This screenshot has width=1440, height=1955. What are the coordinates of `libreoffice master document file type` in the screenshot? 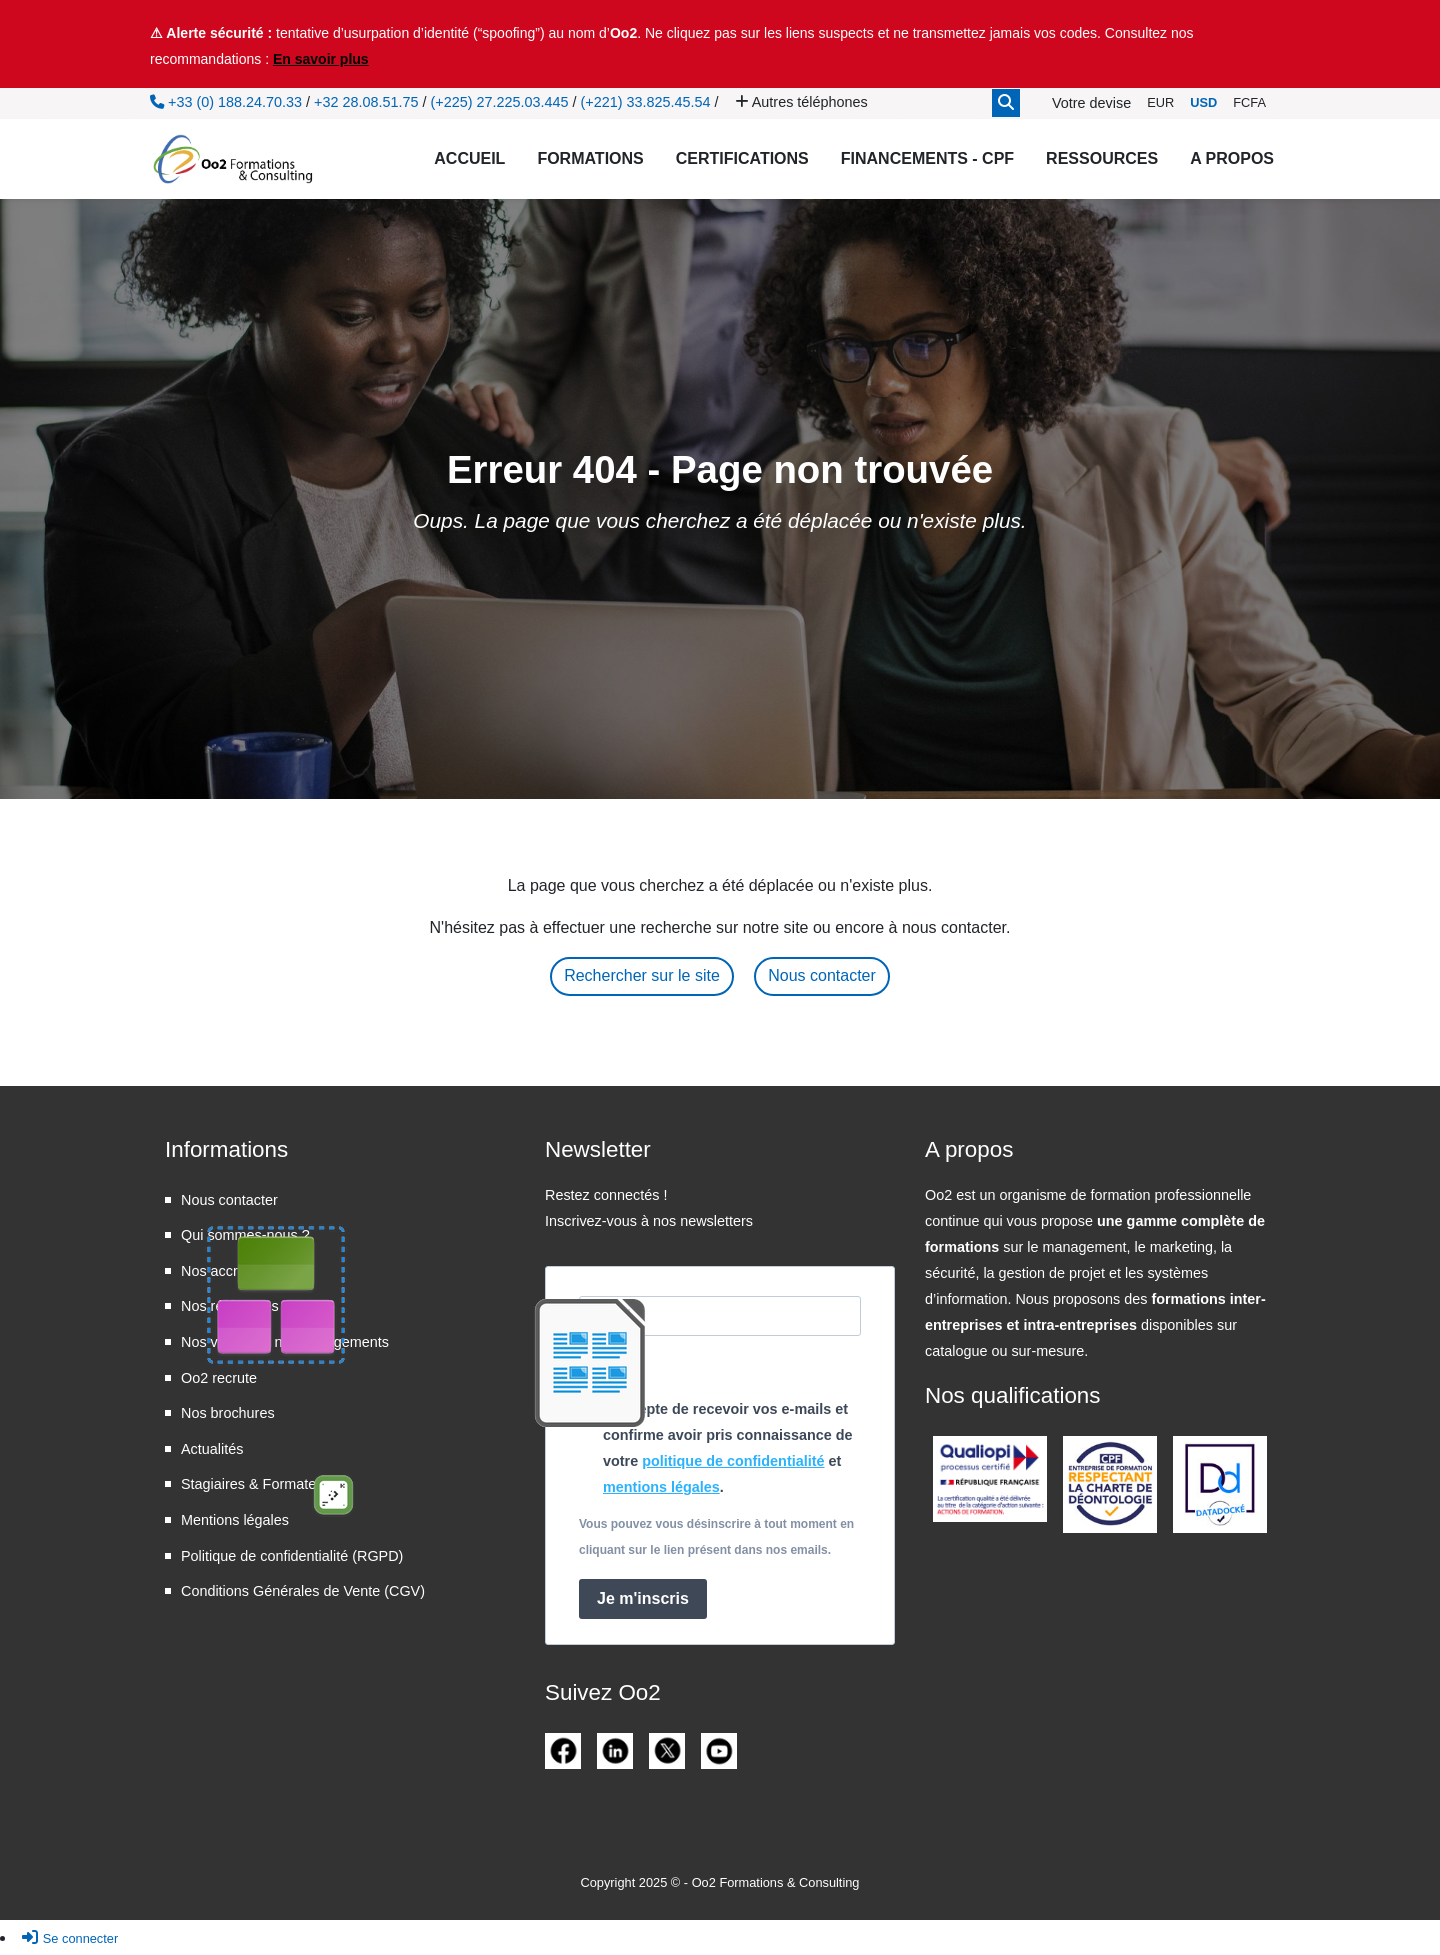 It's located at (590, 1363).